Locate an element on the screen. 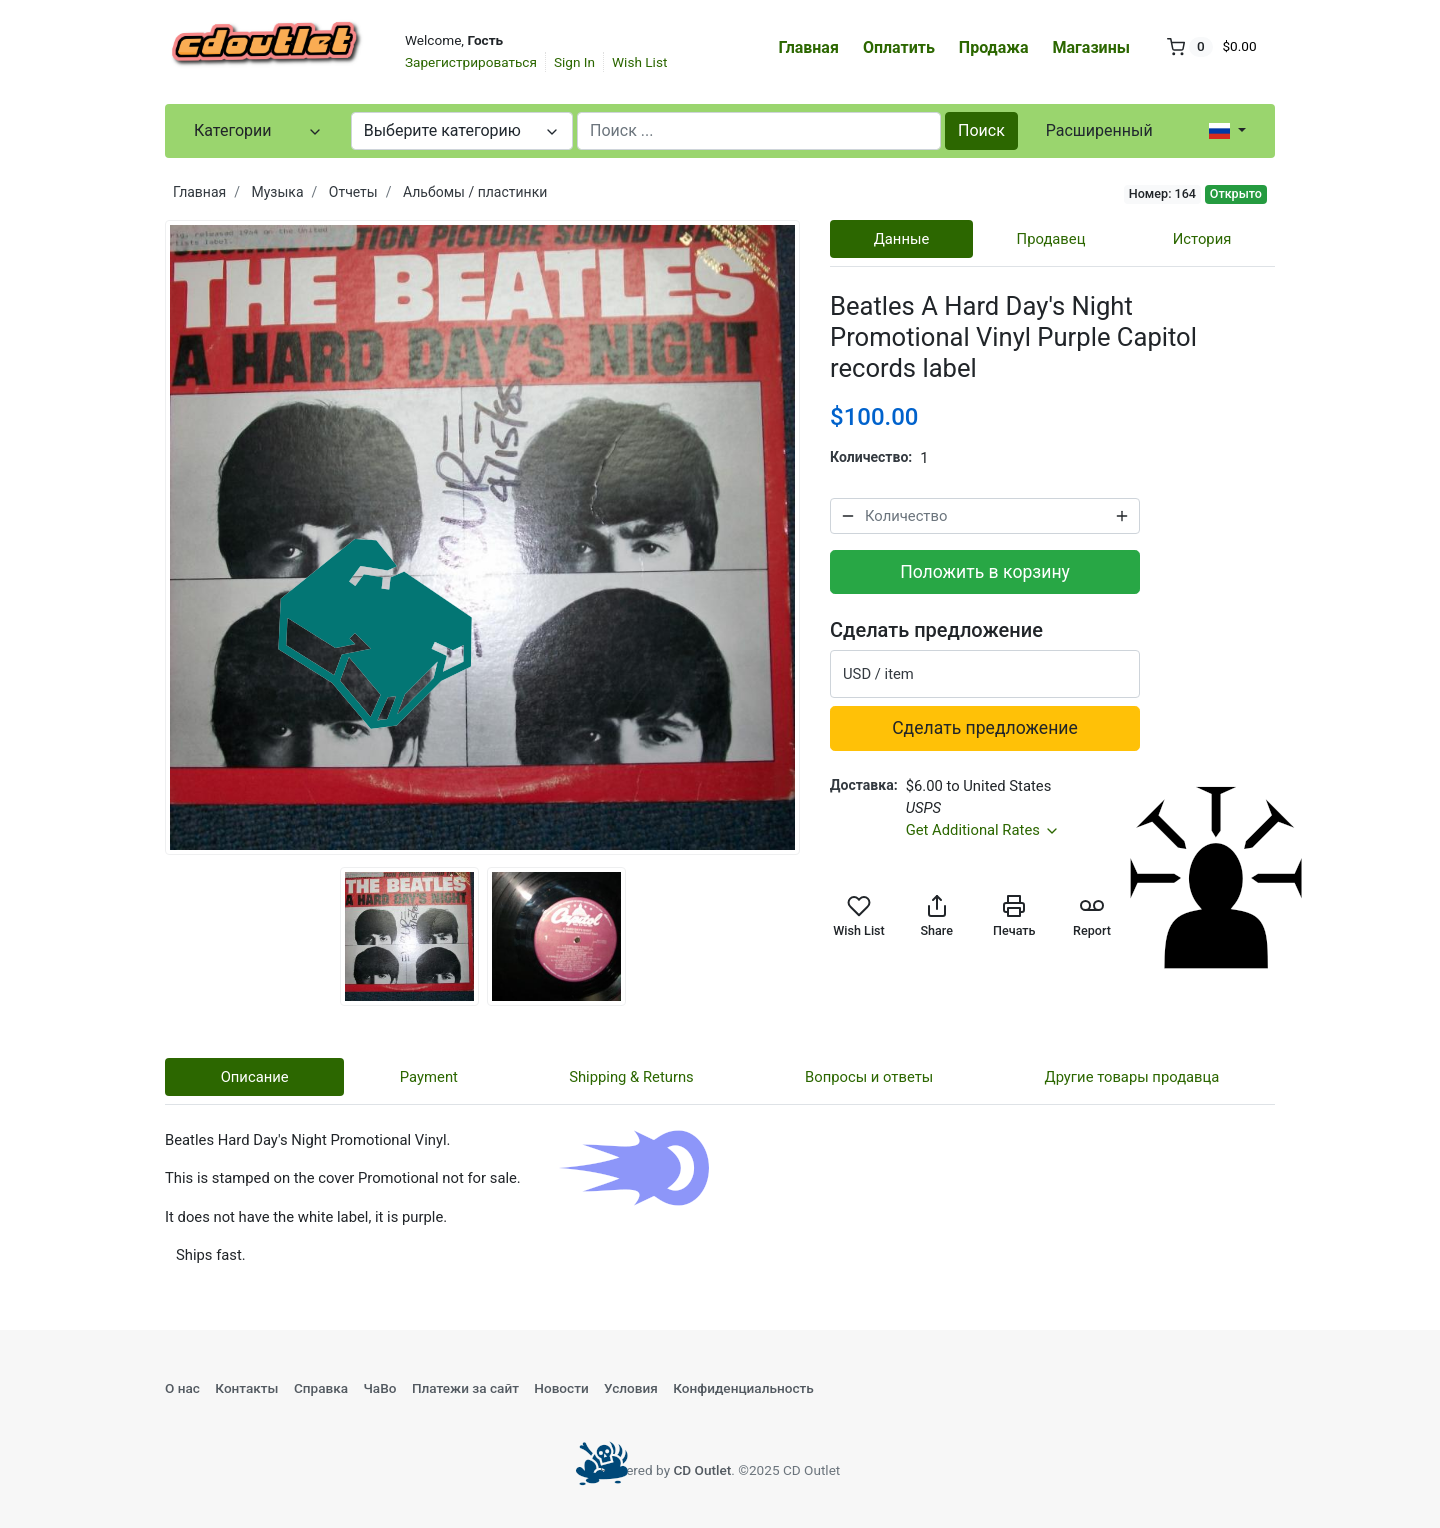 Image resolution: width=1440 pixels, height=1528 pixels. fire weapon or use special attack is located at coordinates (634, 1168).